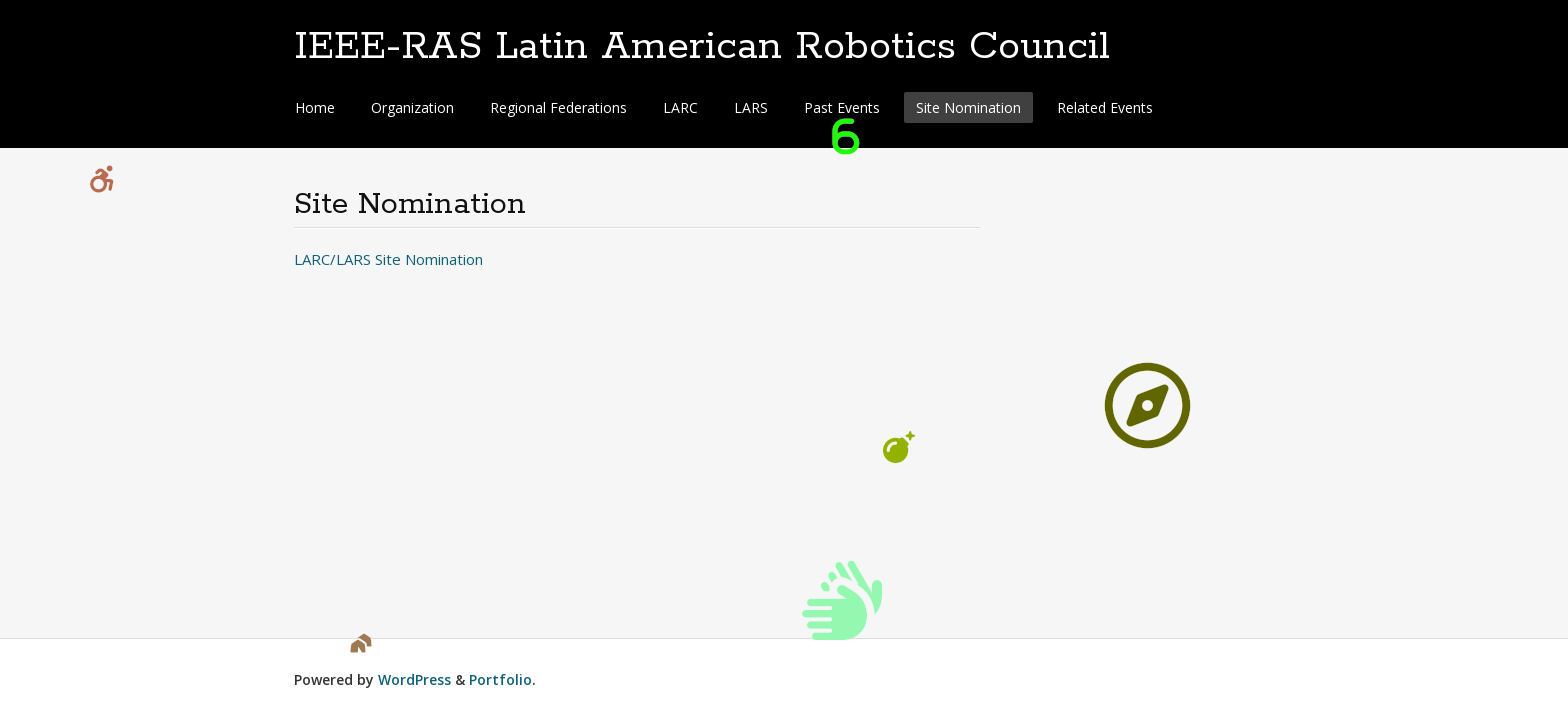 This screenshot has height=720, width=1568. I want to click on indicates wheelchair accessible route or facility, so click(102, 179).